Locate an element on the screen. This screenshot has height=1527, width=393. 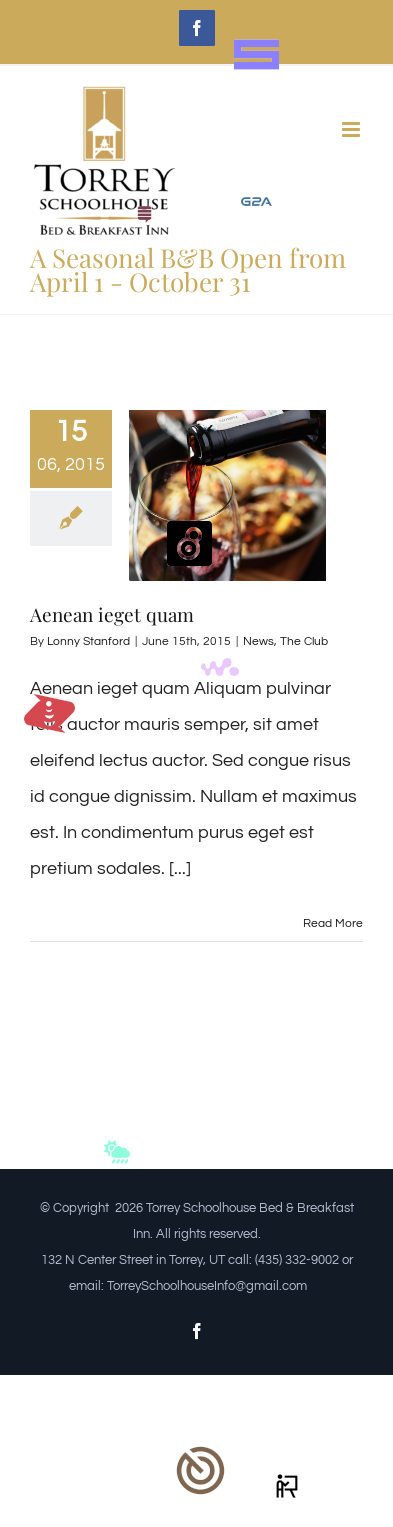
visit the G2A gaming marketplace is located at coordinates (256, 201).